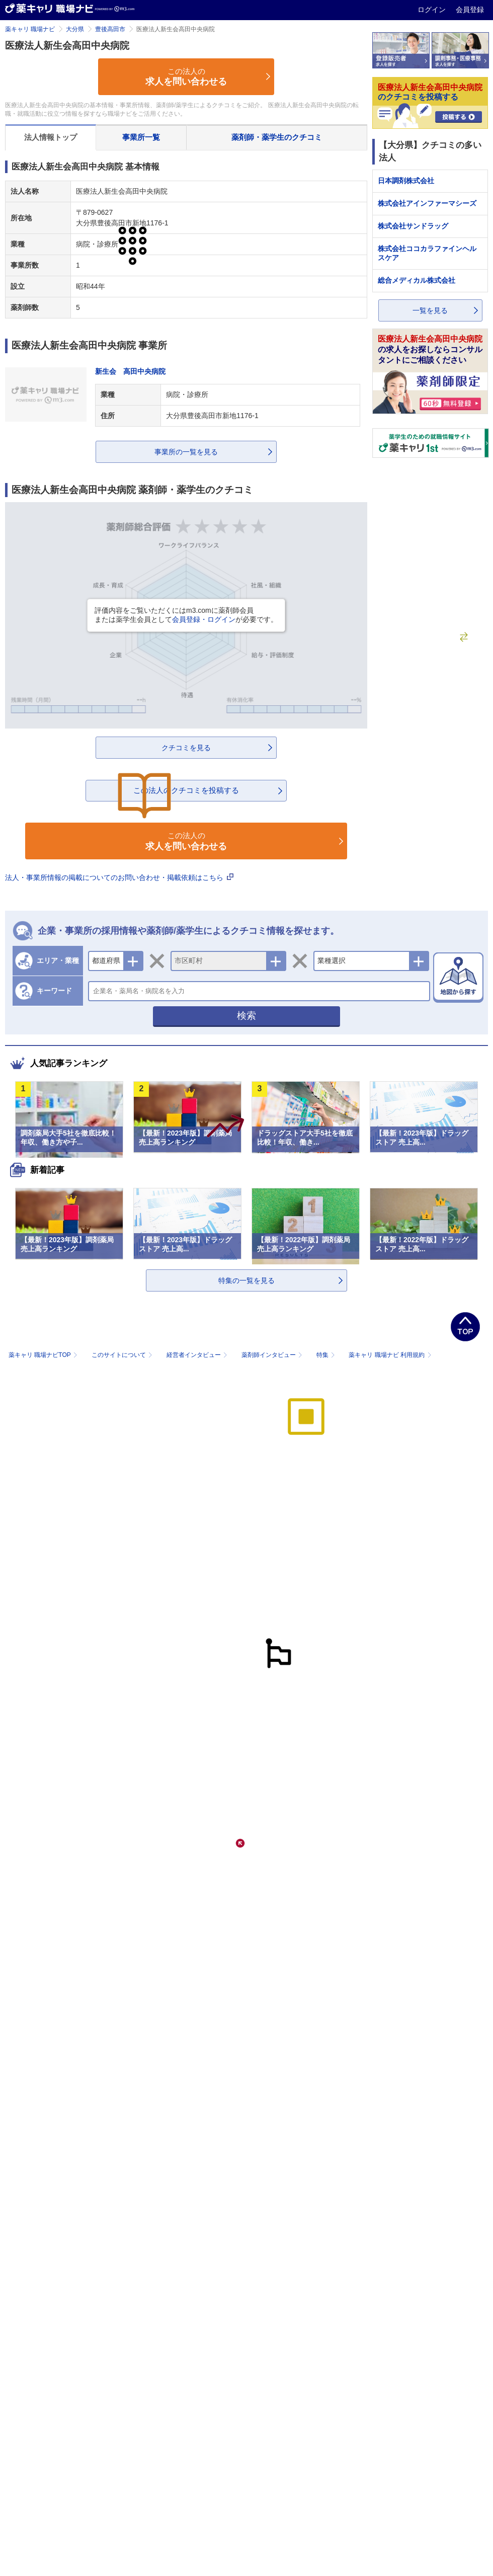 This screenshot has height=2576, width=493. What do you see at coordinates (225, 1125) in the screenshot?
I see `view trending or popular content` at bounding box center [225, 1125].